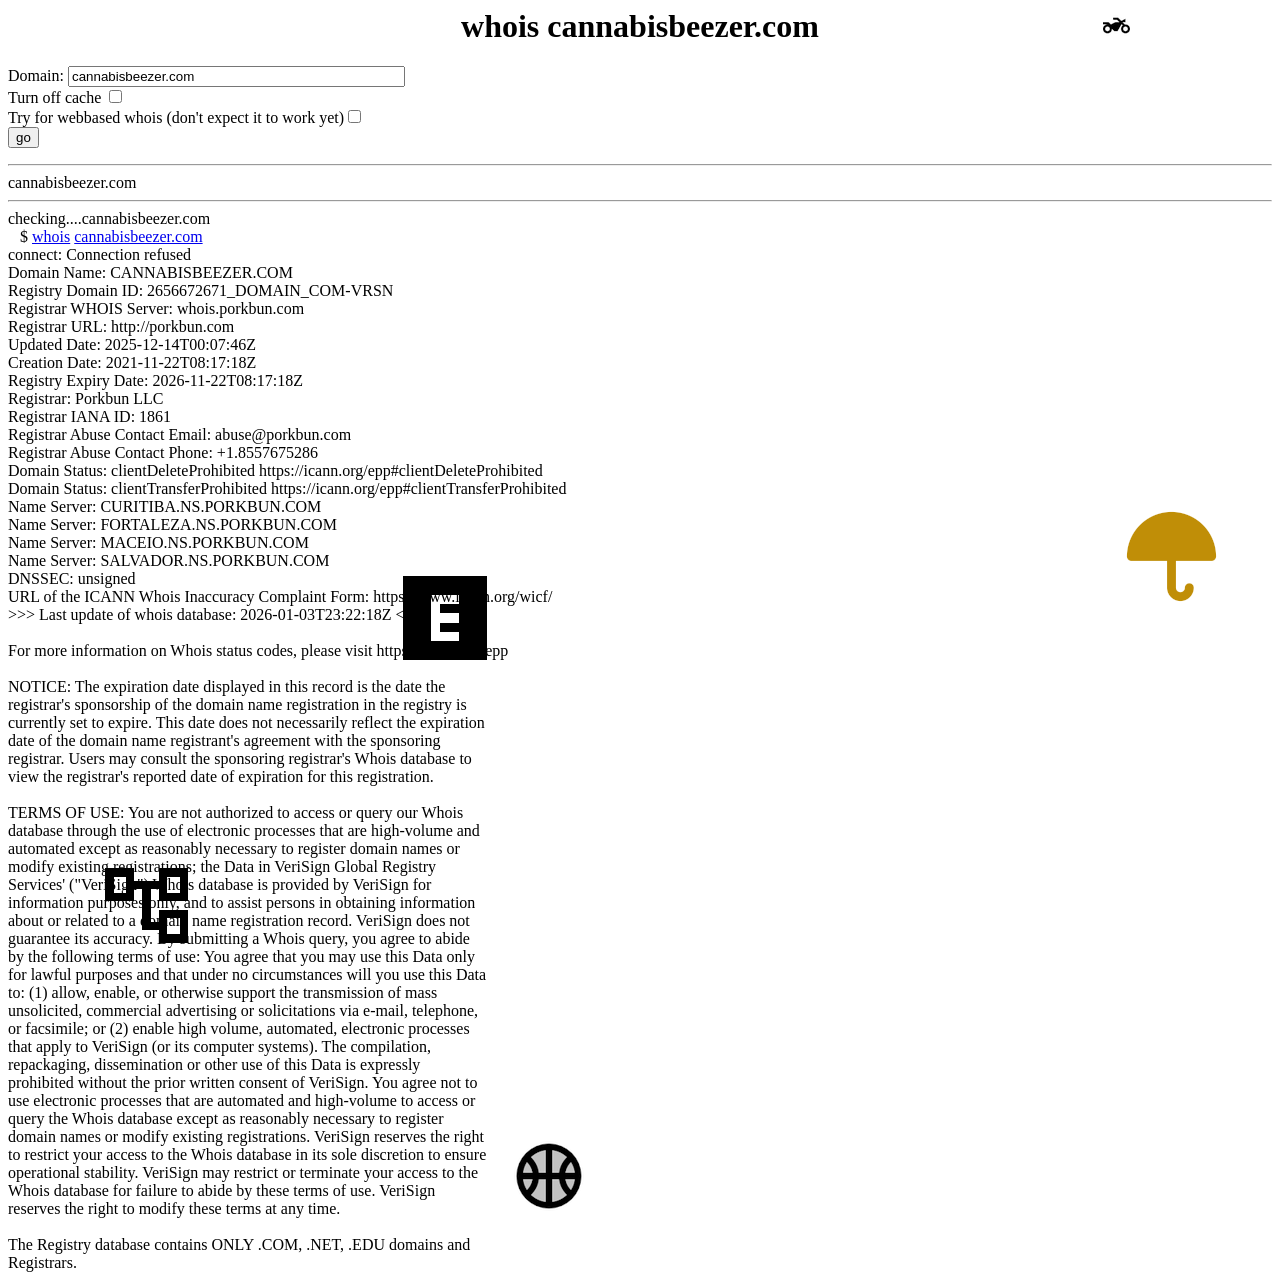 This screenshot has height=1280, width=1280. Describe the element at coordinates (1171, 556) in the screenshot. I see `view weather protection or rain forecast` at that location.